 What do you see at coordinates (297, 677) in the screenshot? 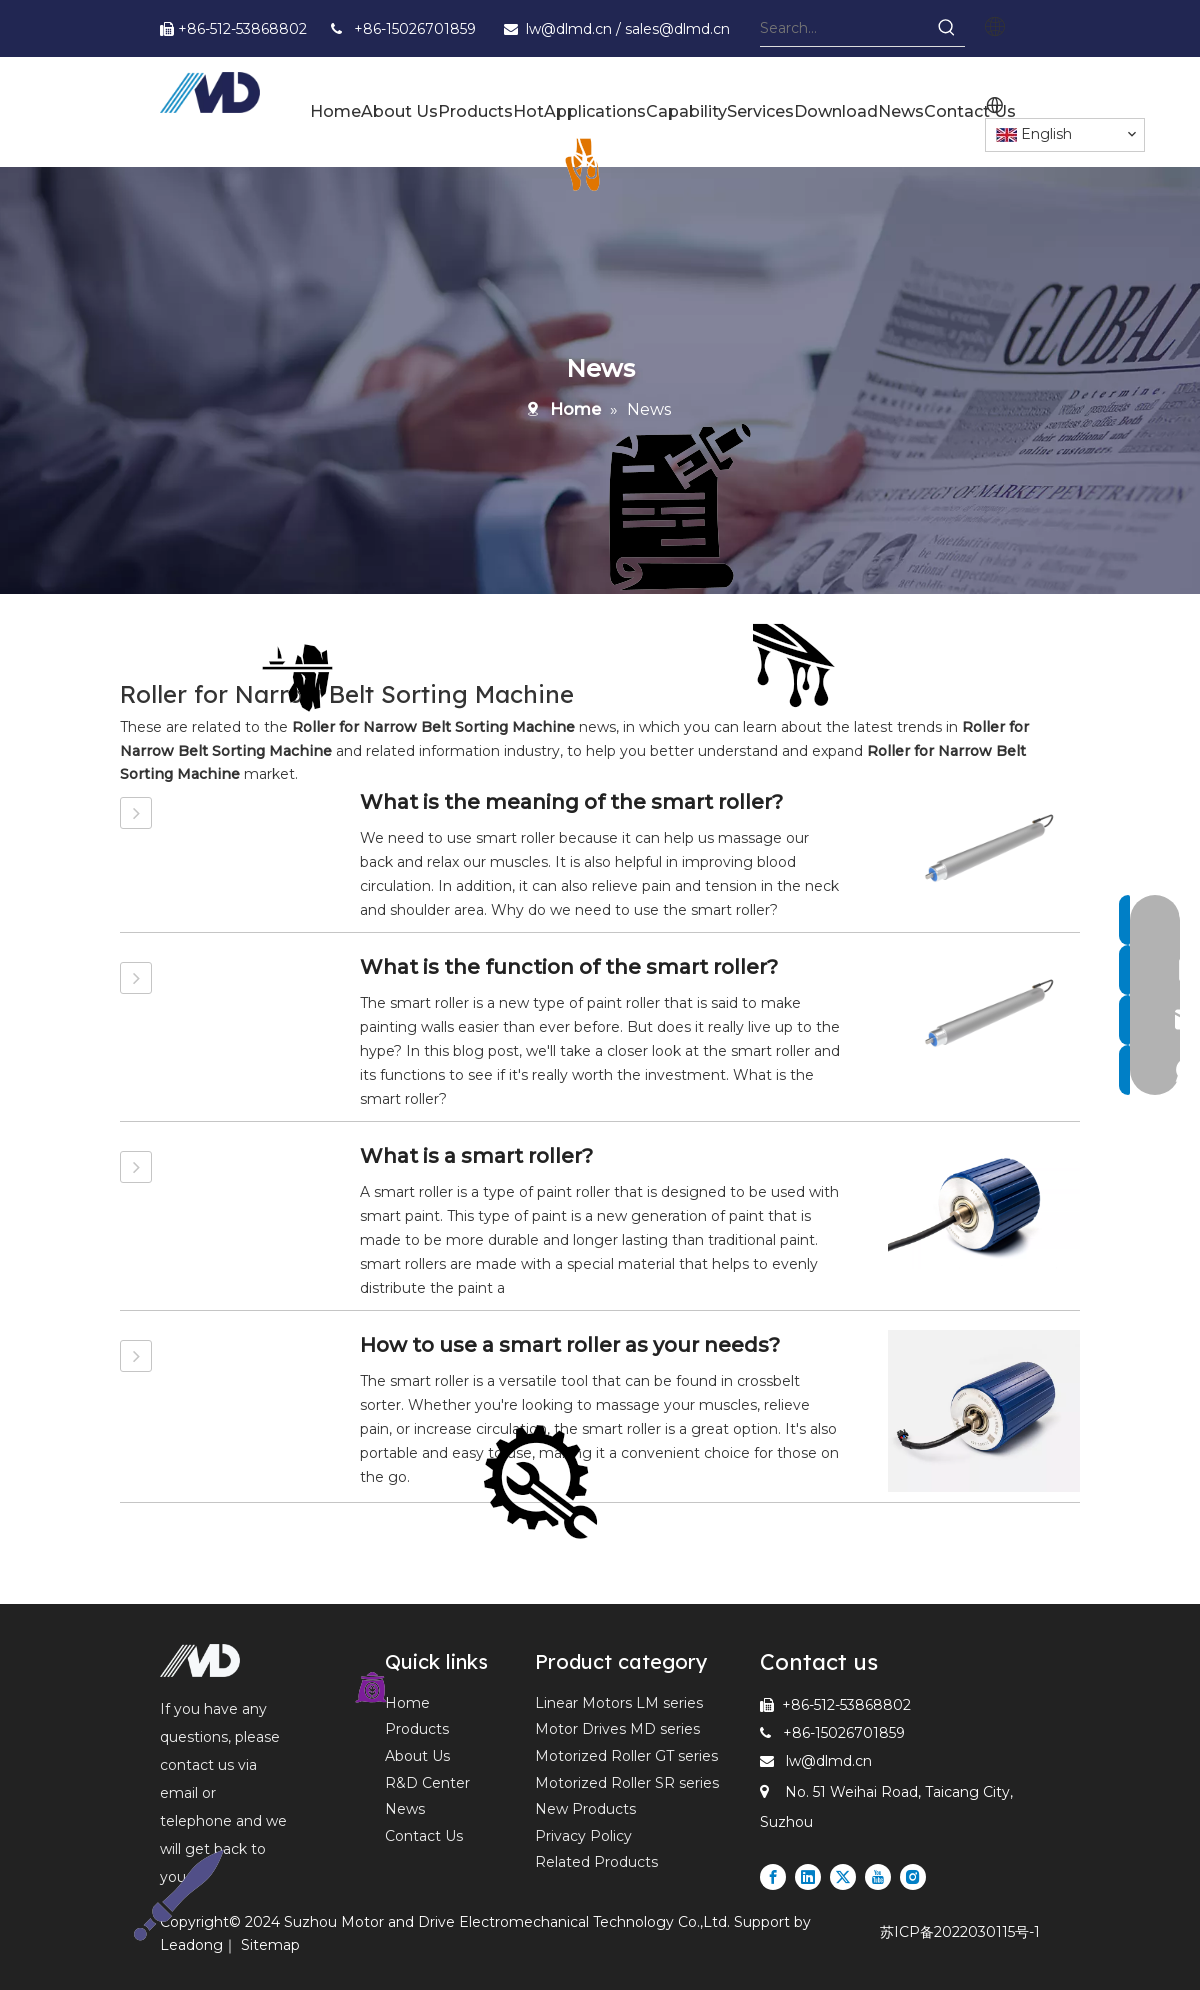
I see `indicates hidden complexity or underlying data not immediately visible` at bounding box center [297, 677].